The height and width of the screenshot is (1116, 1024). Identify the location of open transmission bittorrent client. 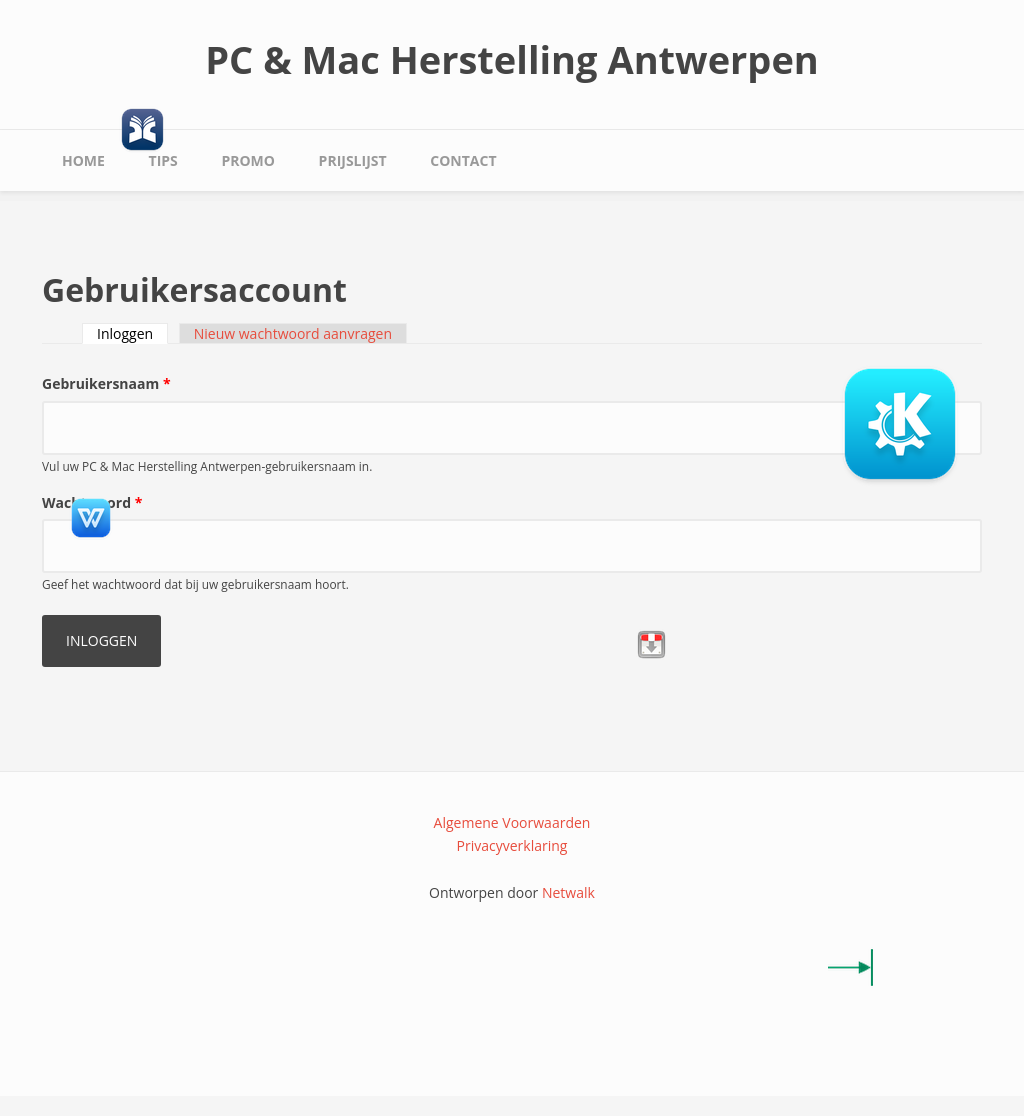
(651, 644).